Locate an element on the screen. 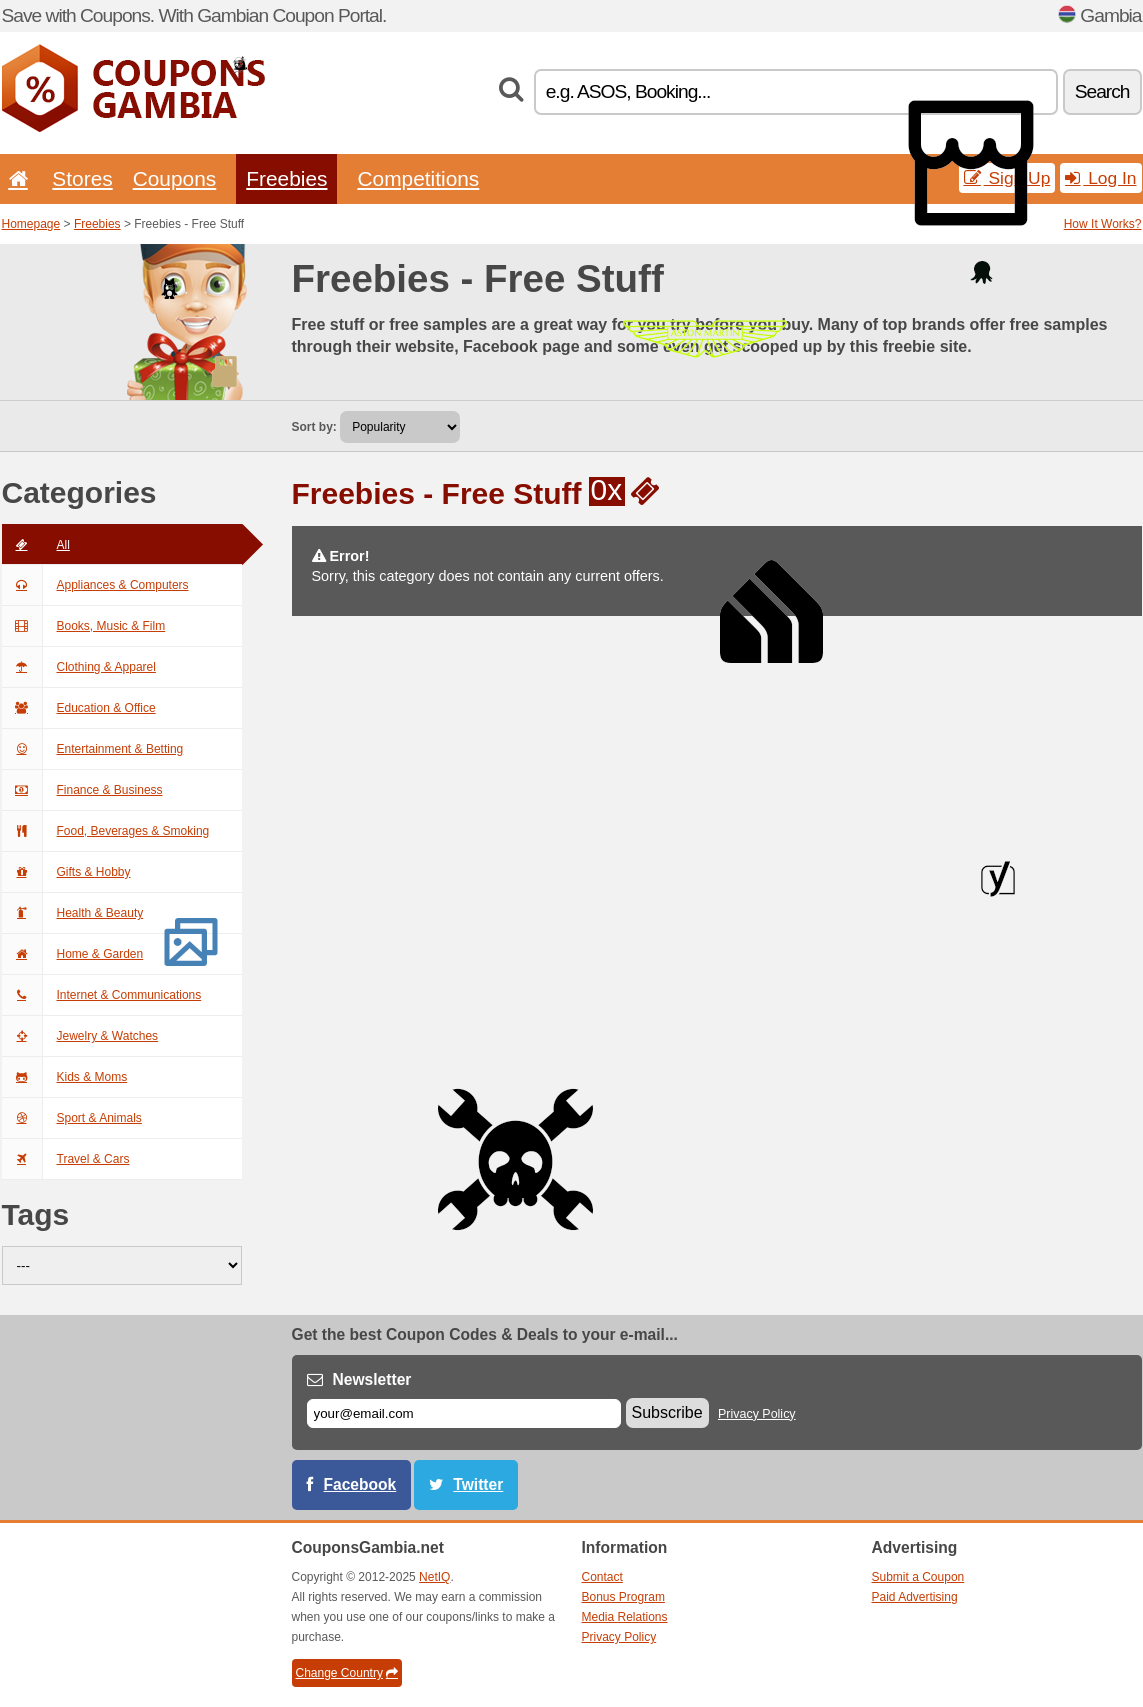  Aston Martin brand logo is located at coordinates (705, 339).